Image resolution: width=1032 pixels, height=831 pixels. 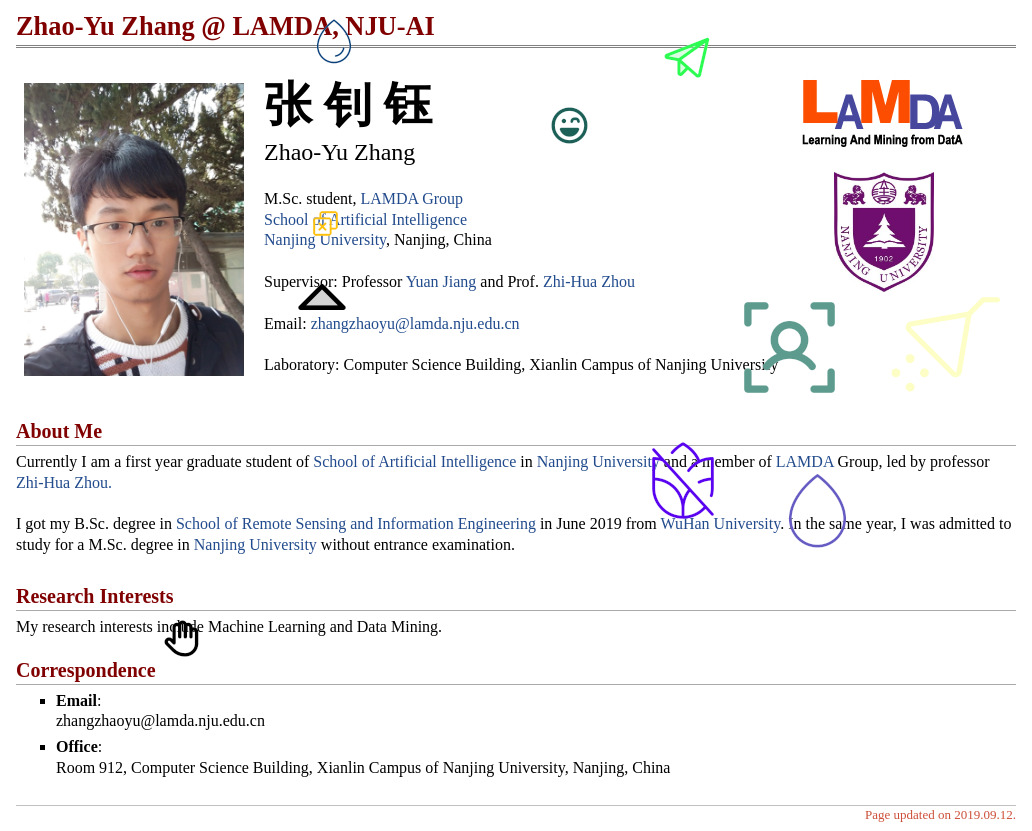 What do you see at coordinates (569, 125) in the screenshot?
I see `add a playful or humorous reaction` at bounding box center [569, 125].